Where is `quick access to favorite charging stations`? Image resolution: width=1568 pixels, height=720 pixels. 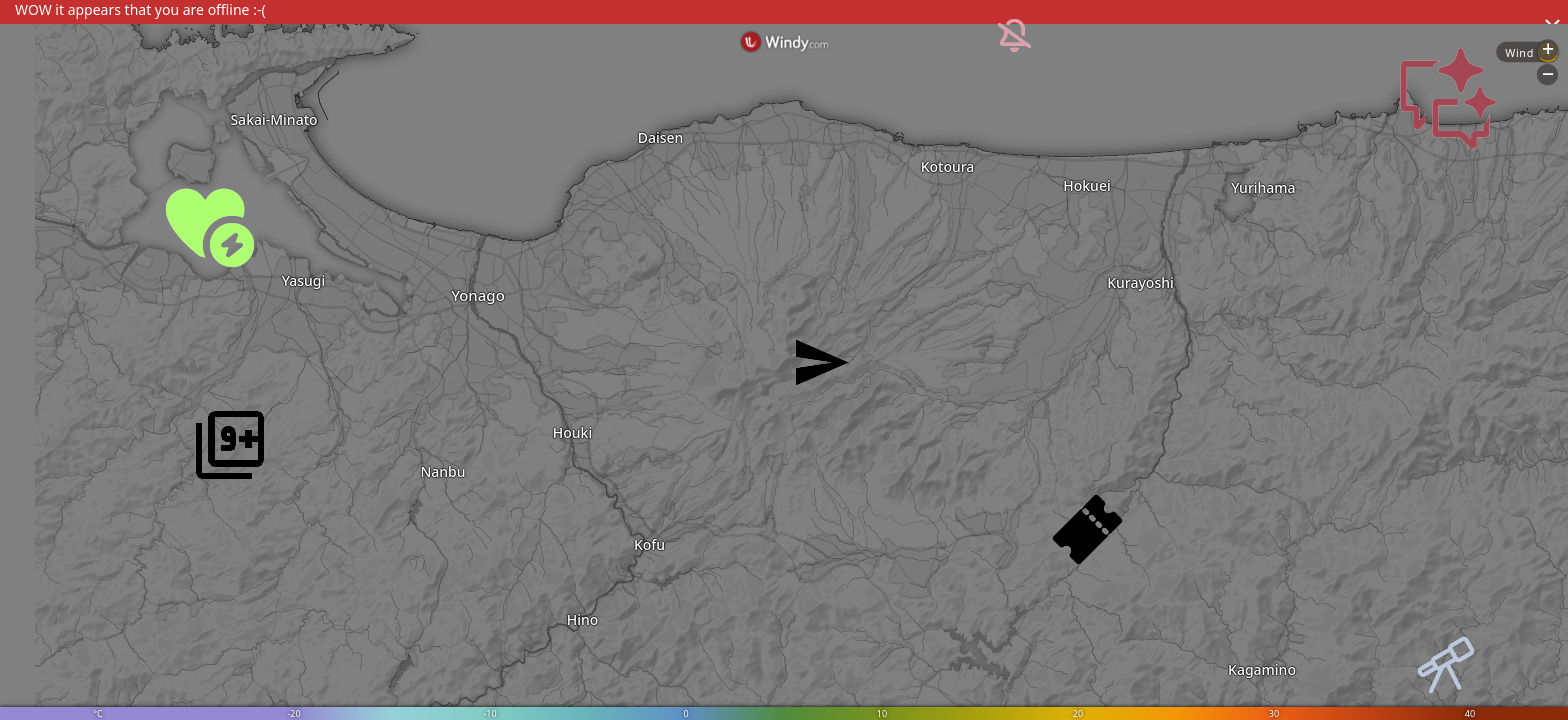
quick access to favorite charging stations is located at coordinates (210, 223).